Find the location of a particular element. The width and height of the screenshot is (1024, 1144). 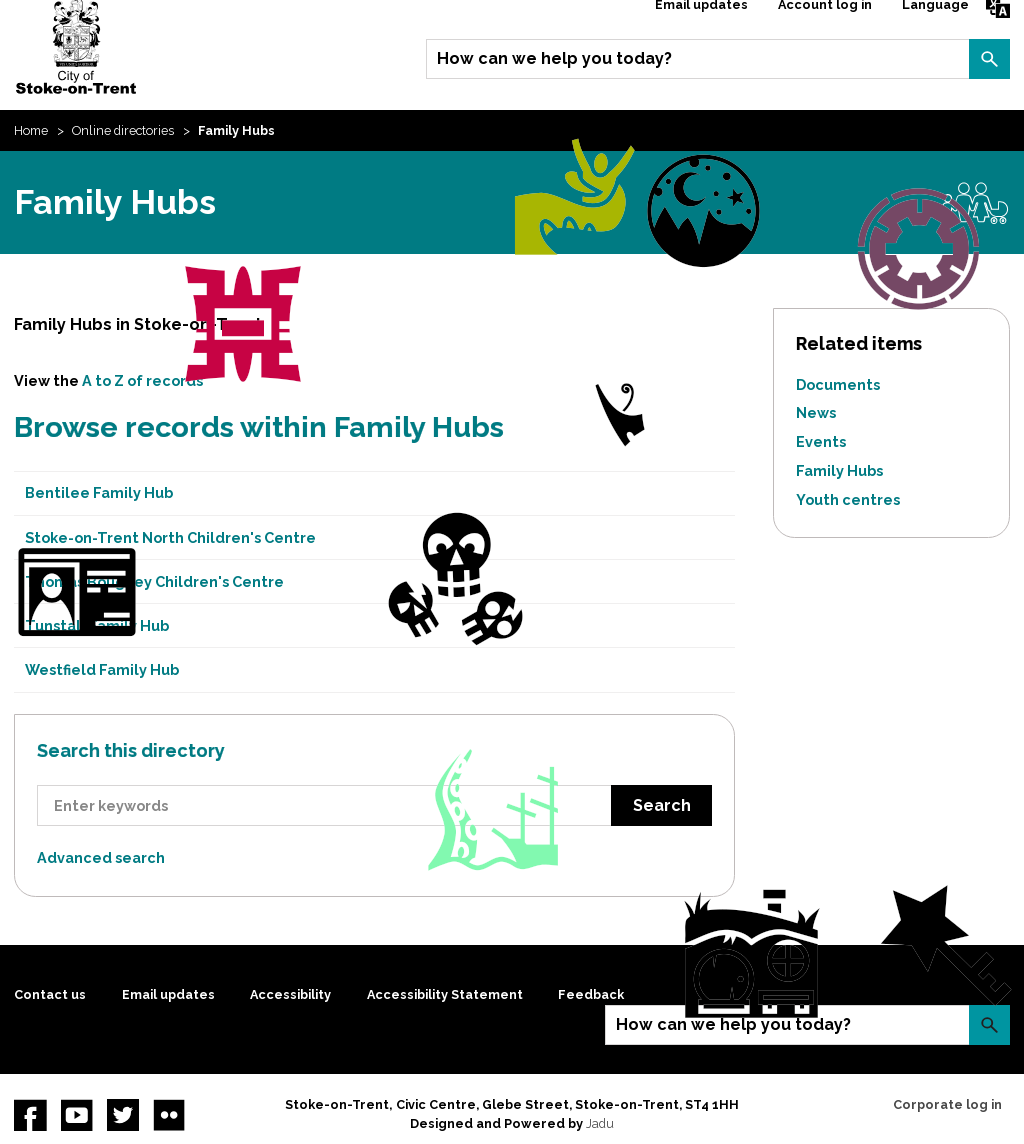

select the deshret (ancient Egyptian red crown) symbol is located at coordinates (620, 415).